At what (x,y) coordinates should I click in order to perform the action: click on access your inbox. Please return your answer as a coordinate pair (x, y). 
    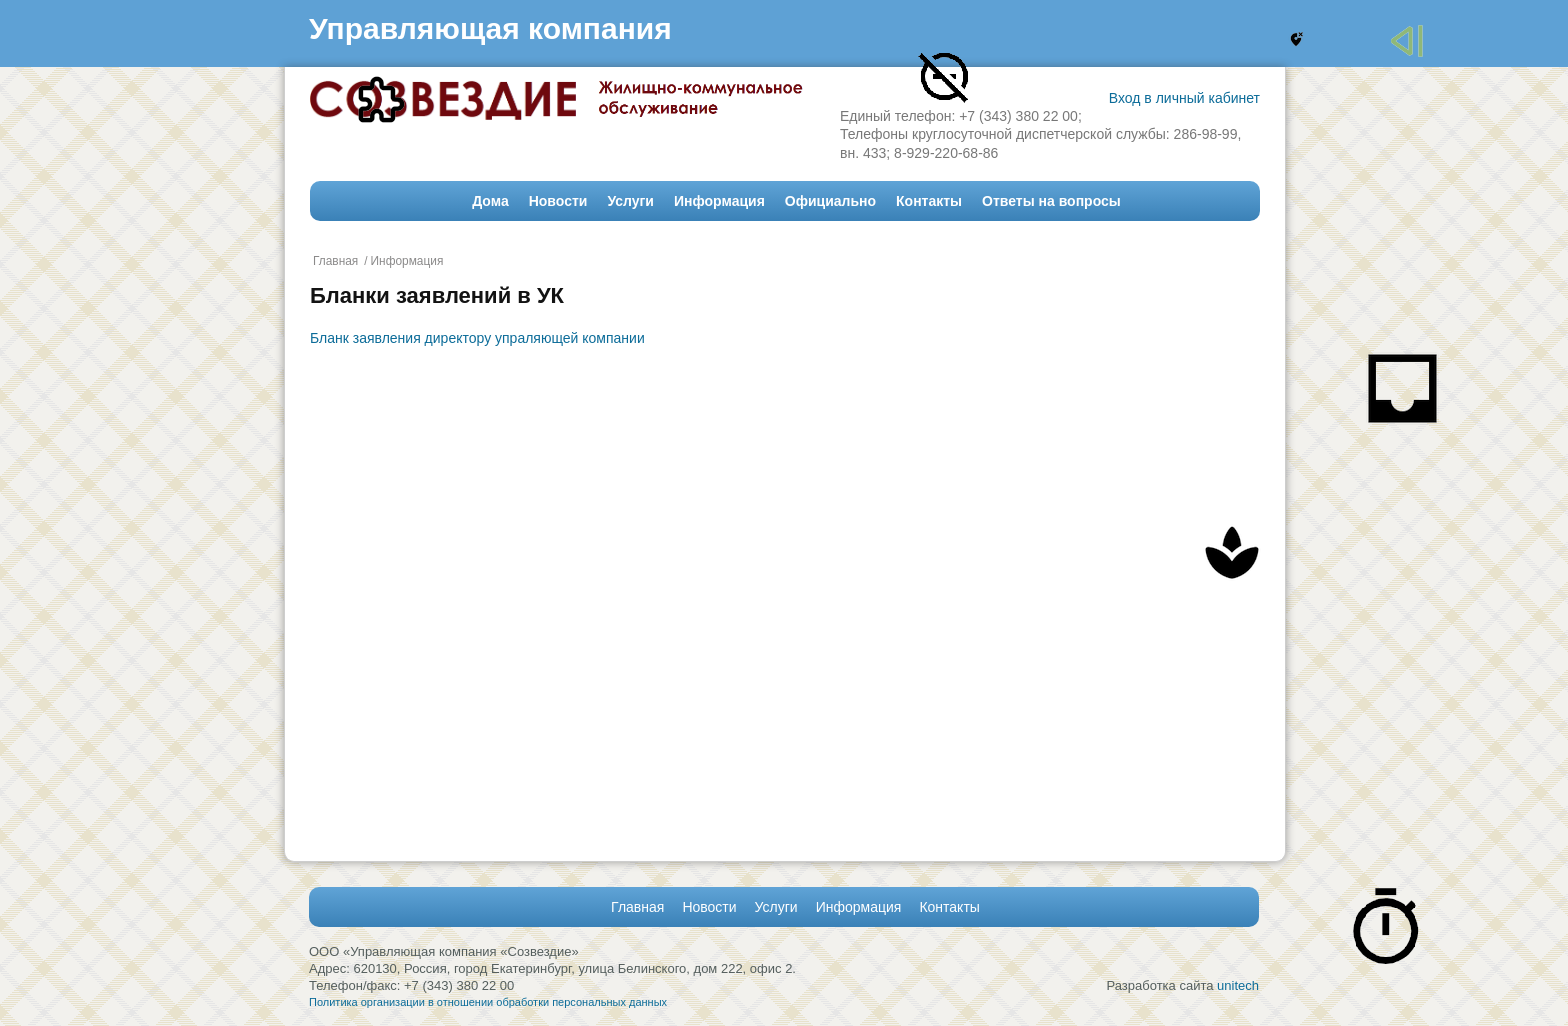
    Looking at the image, I should click on (1402, 388).